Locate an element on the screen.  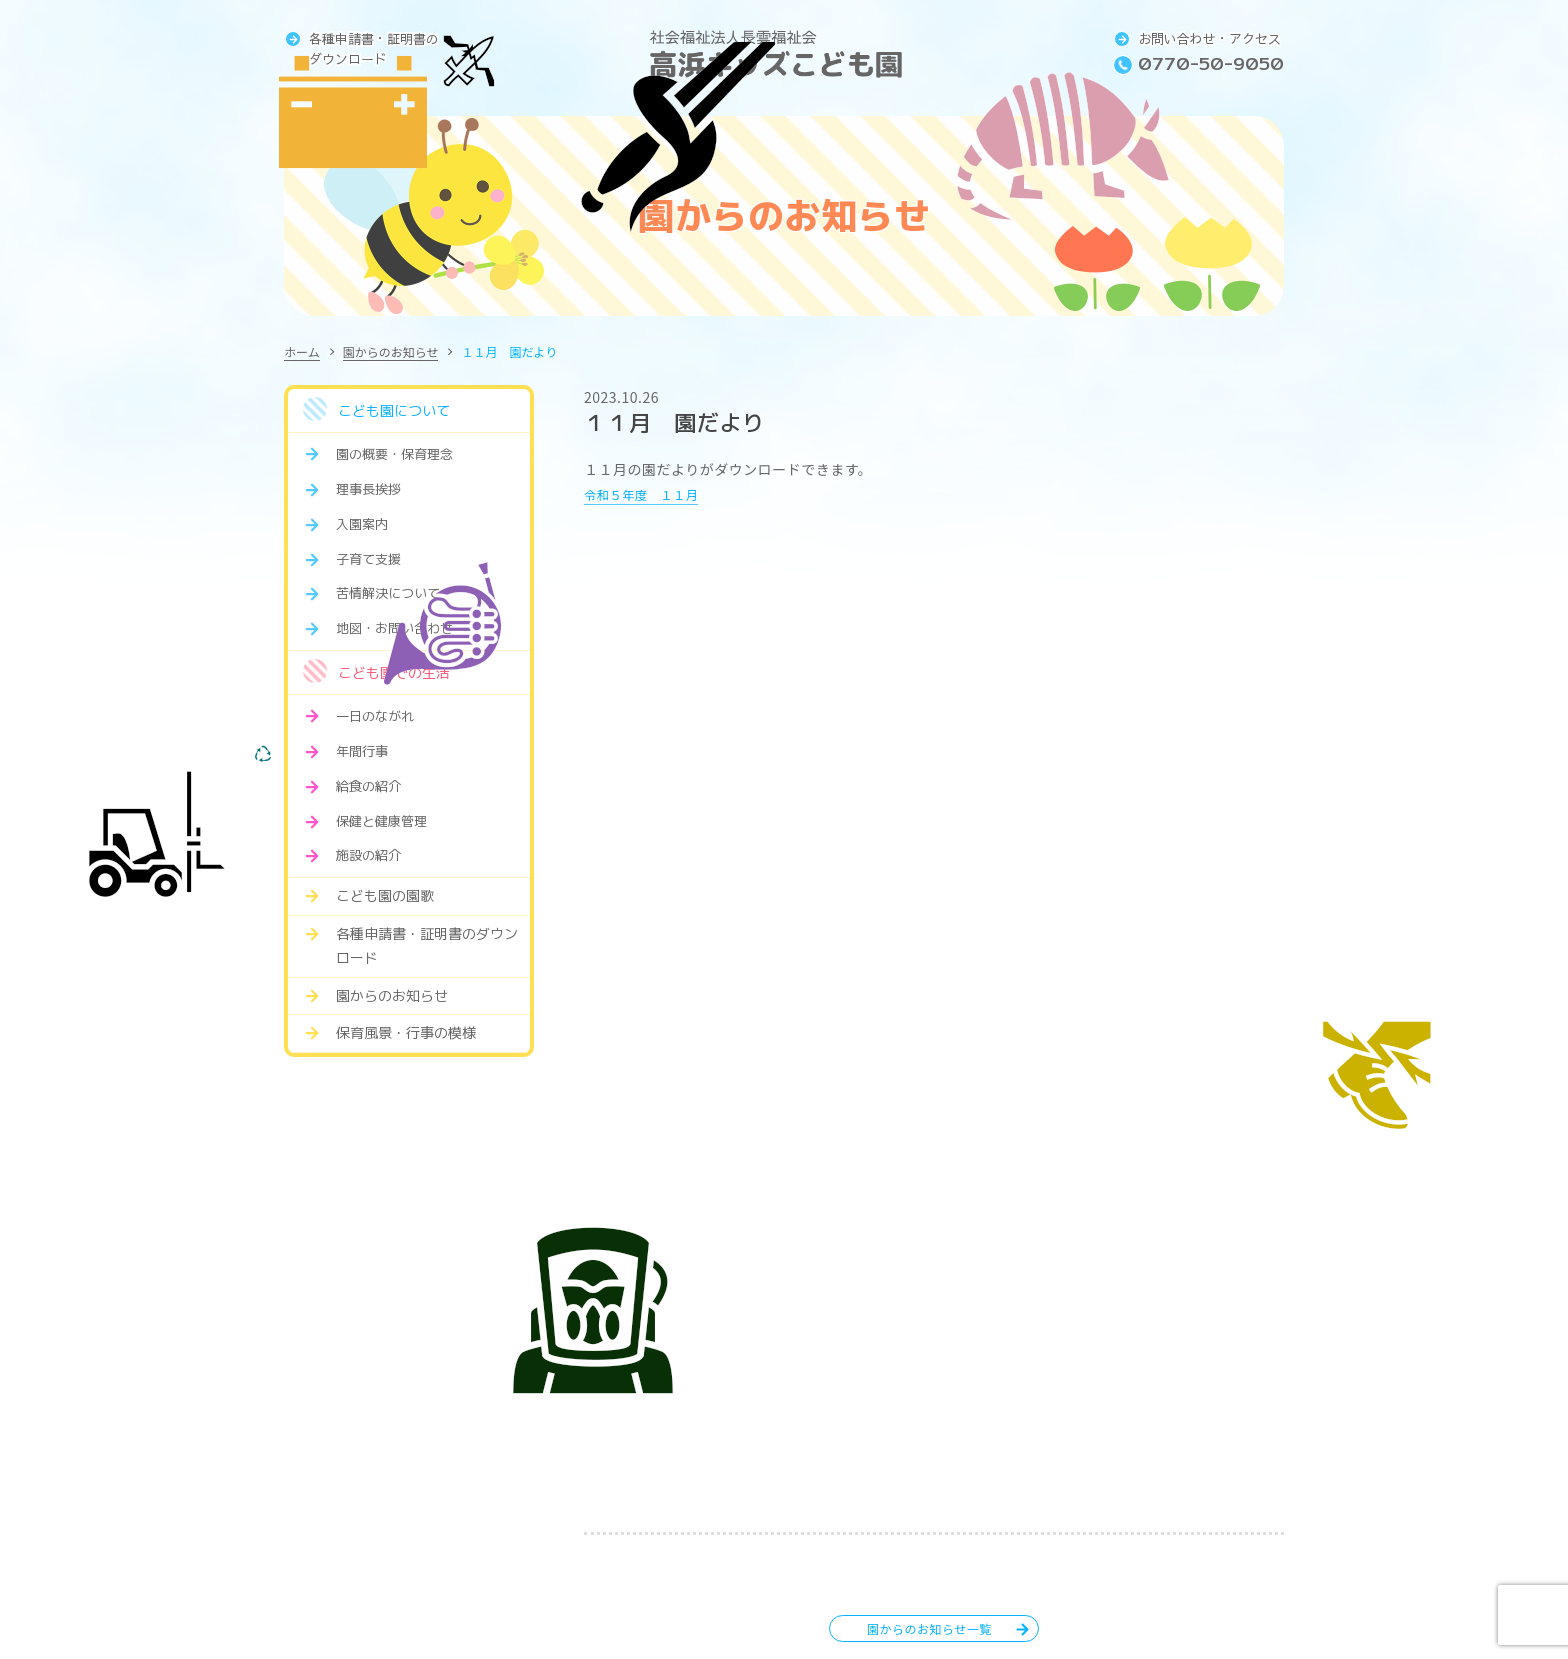
access warehouse or inventory management is located at coordinates (156, 829).